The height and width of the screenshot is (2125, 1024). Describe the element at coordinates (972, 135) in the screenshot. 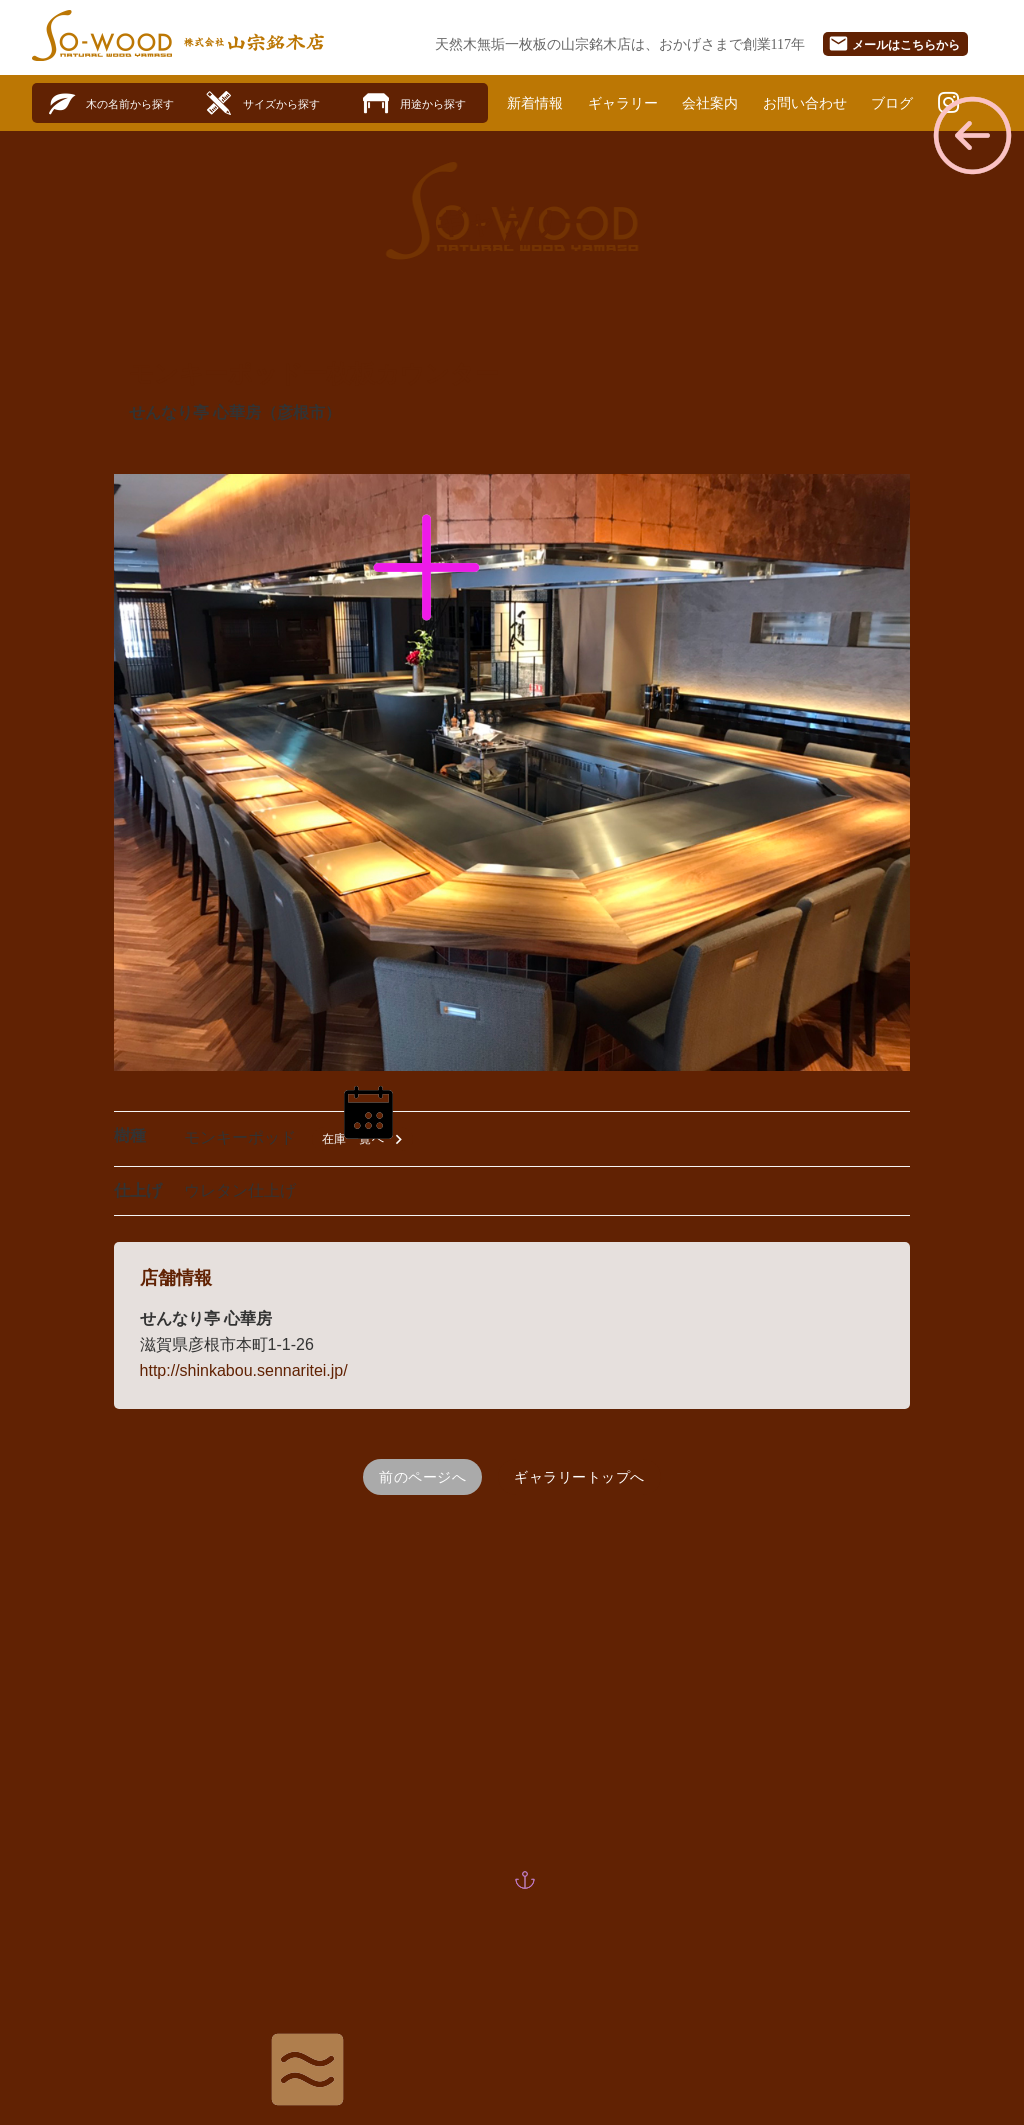

I see `go back to the previous screen` at that location.